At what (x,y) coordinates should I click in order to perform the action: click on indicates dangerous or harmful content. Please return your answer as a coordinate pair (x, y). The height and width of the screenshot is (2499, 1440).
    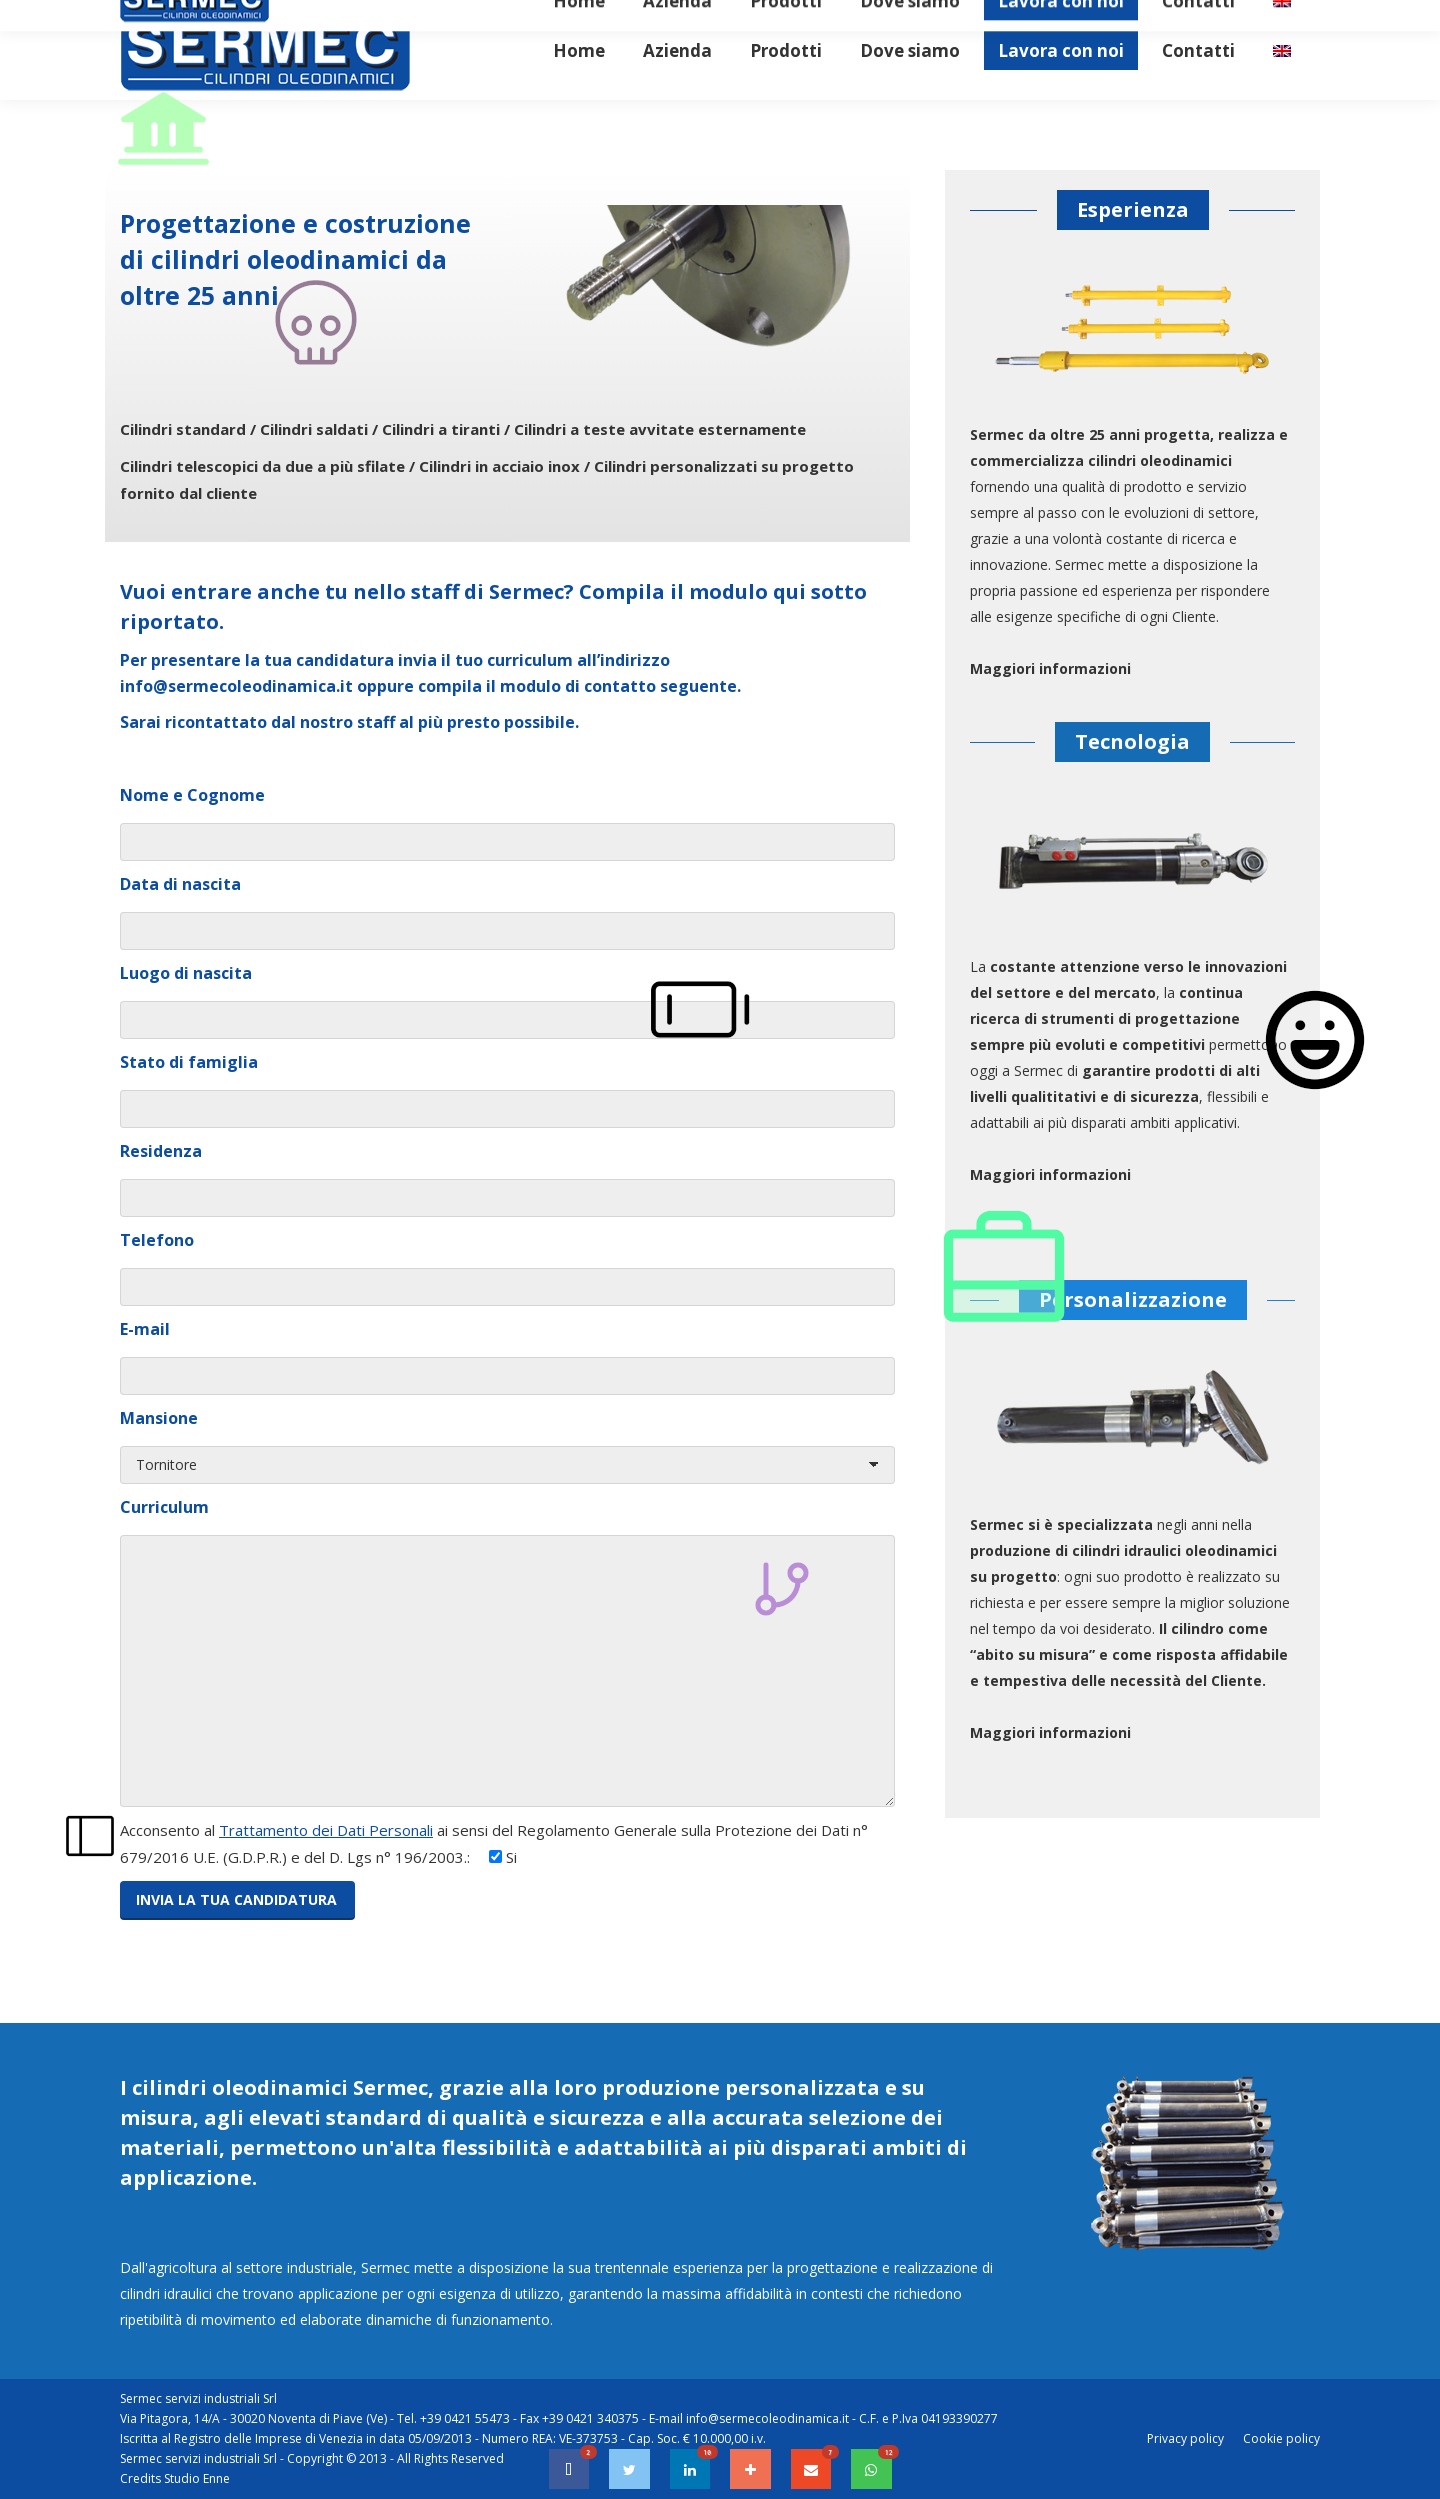
    Looking at the image, I should click on (316, 324).